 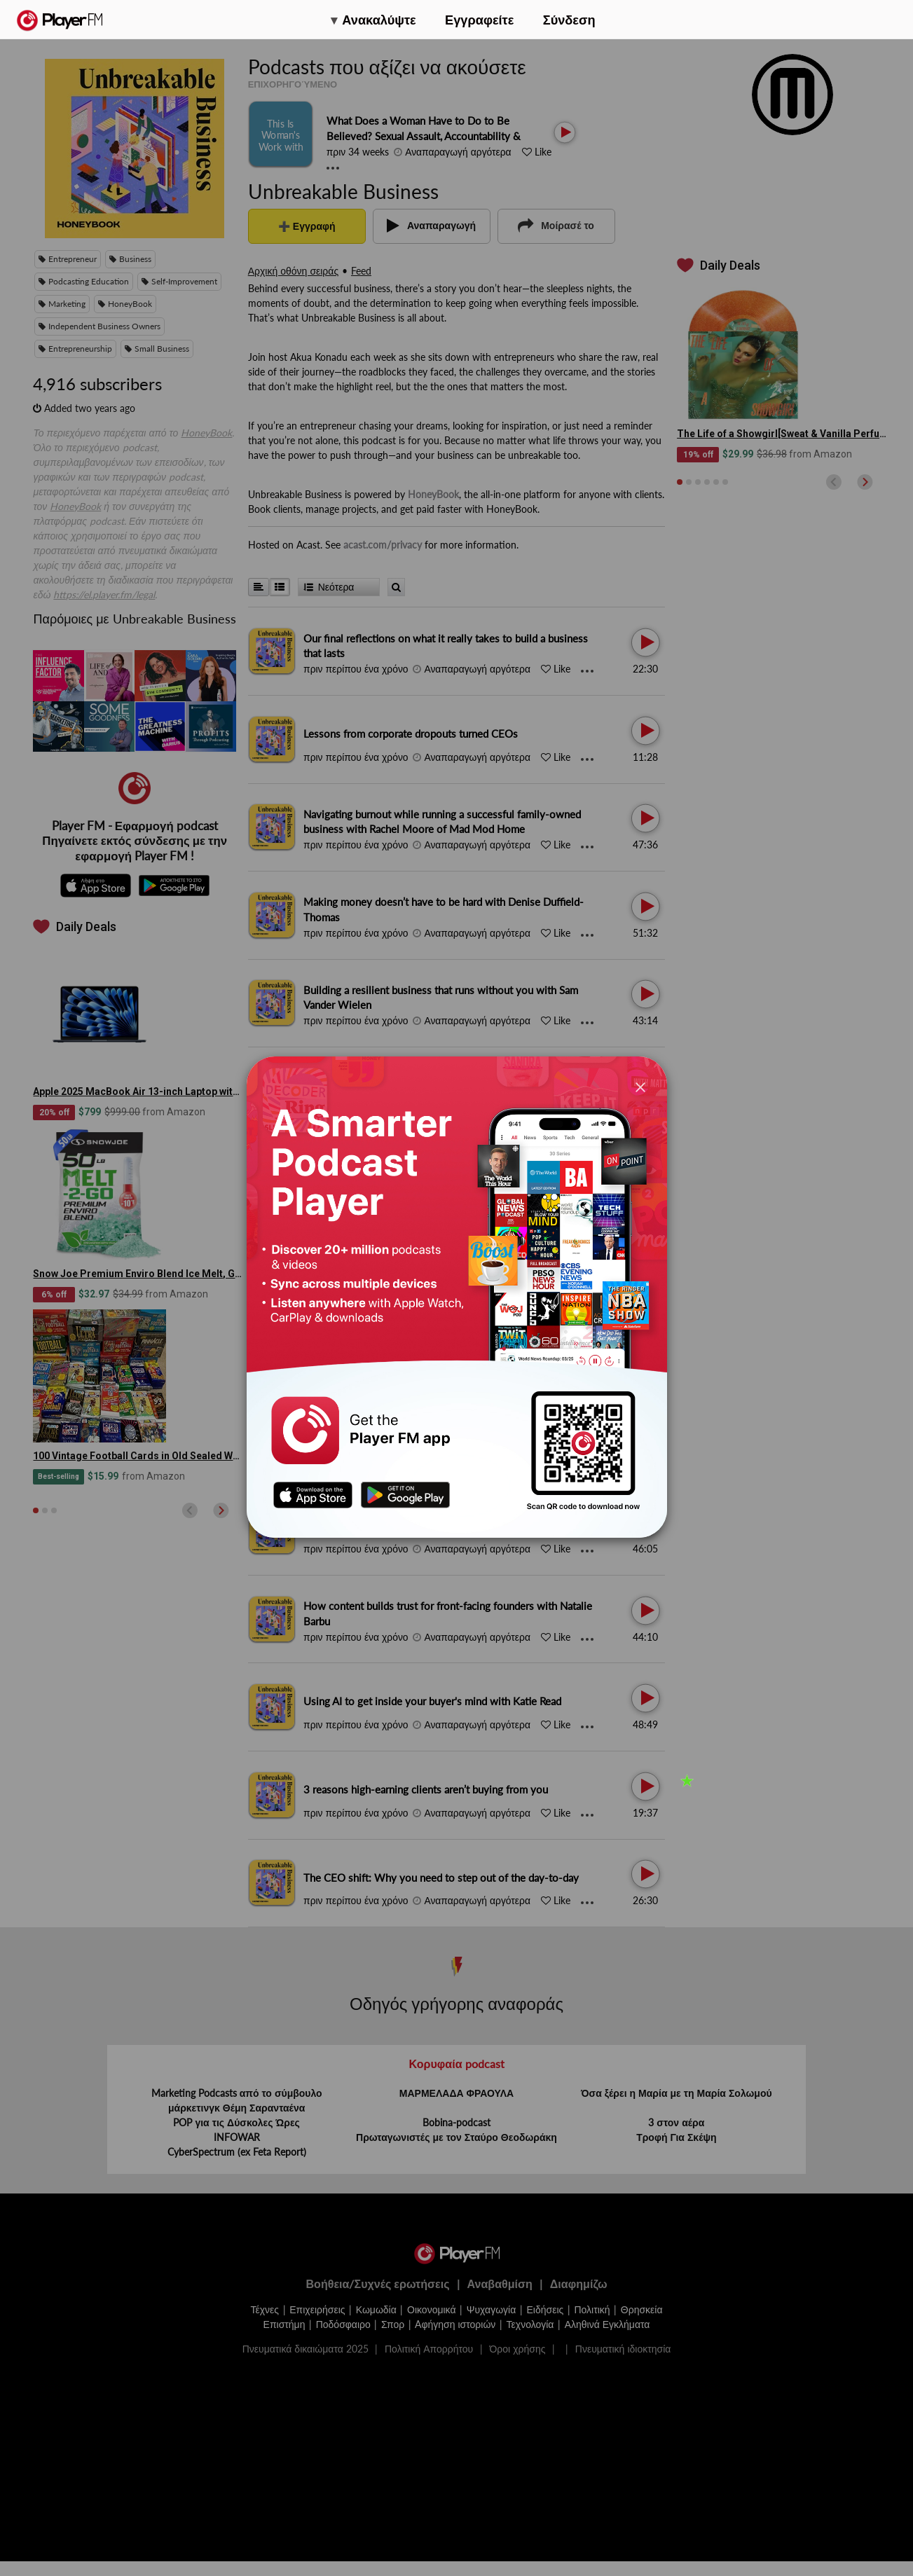 What do you see at coordinates (687, 1780) in the screenshot?
I see `visit ReverbNation profile or website` at bounding box center [687, 1780].